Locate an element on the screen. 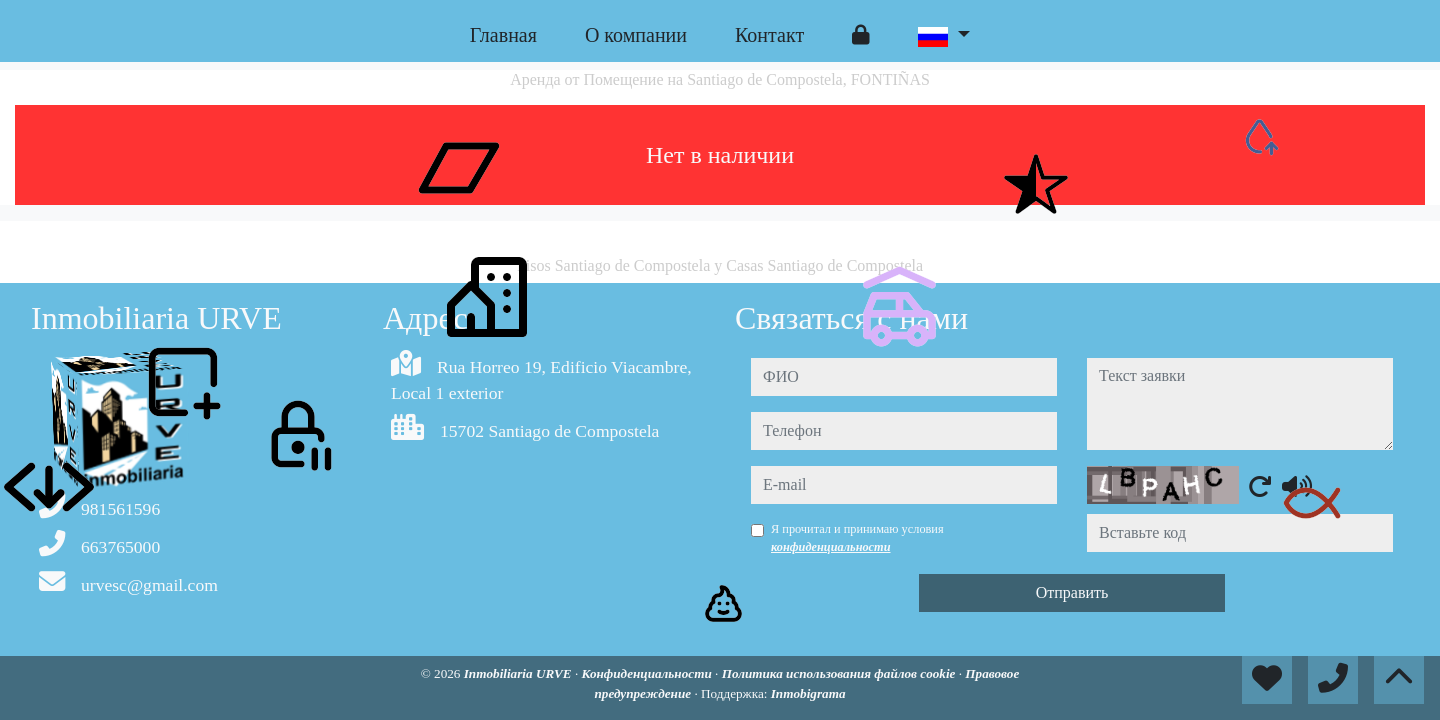 The image size is (1440, 720). access garage or parking location is located at coordinates (899, 306).